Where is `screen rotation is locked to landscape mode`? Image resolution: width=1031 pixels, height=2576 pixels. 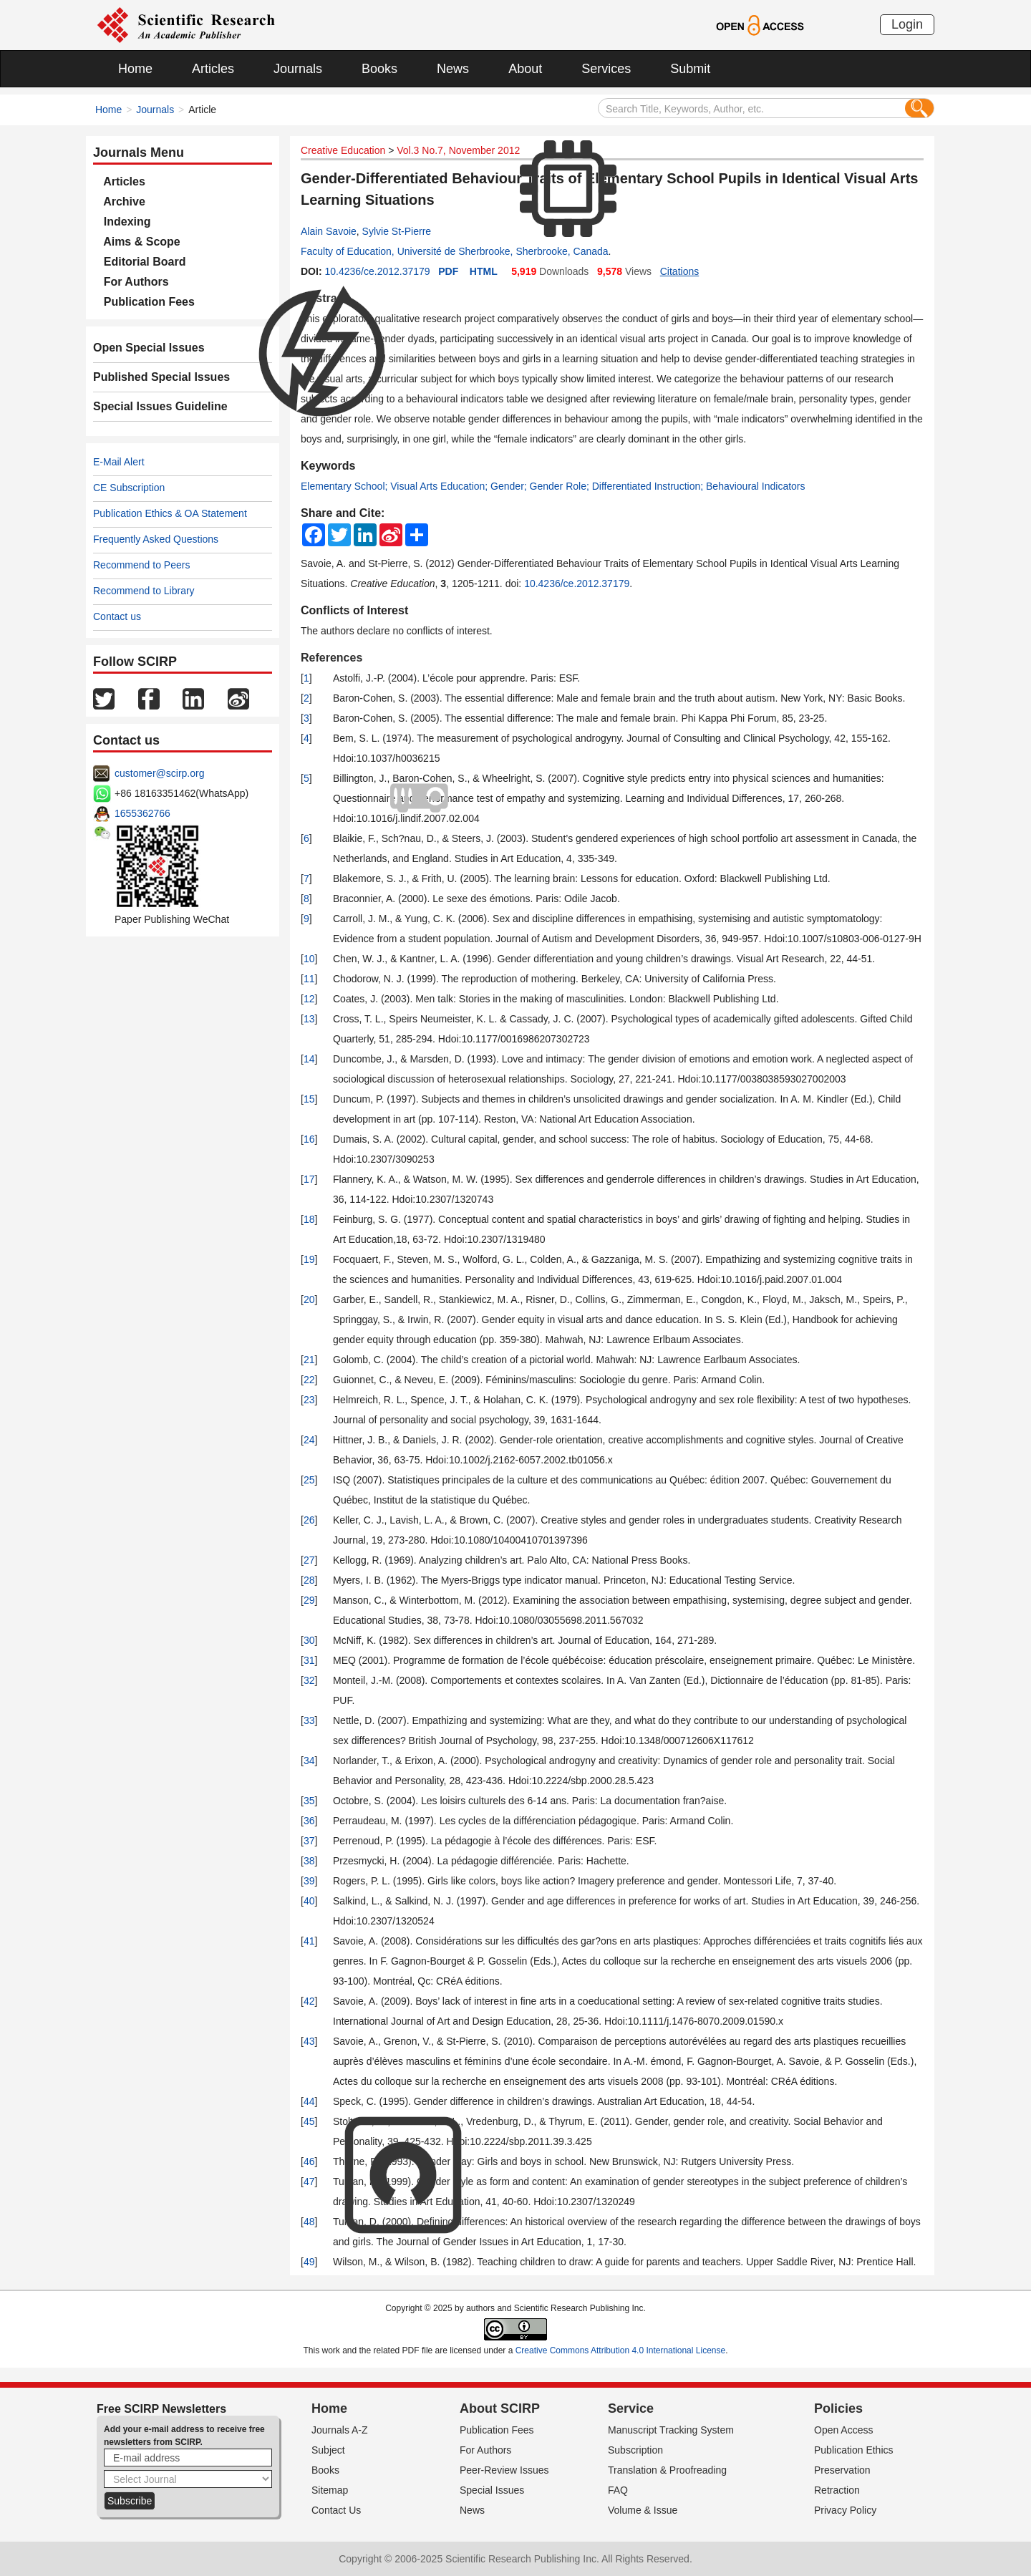
screen rotation is locked to landscape mode is located at coordinates (602, 326).